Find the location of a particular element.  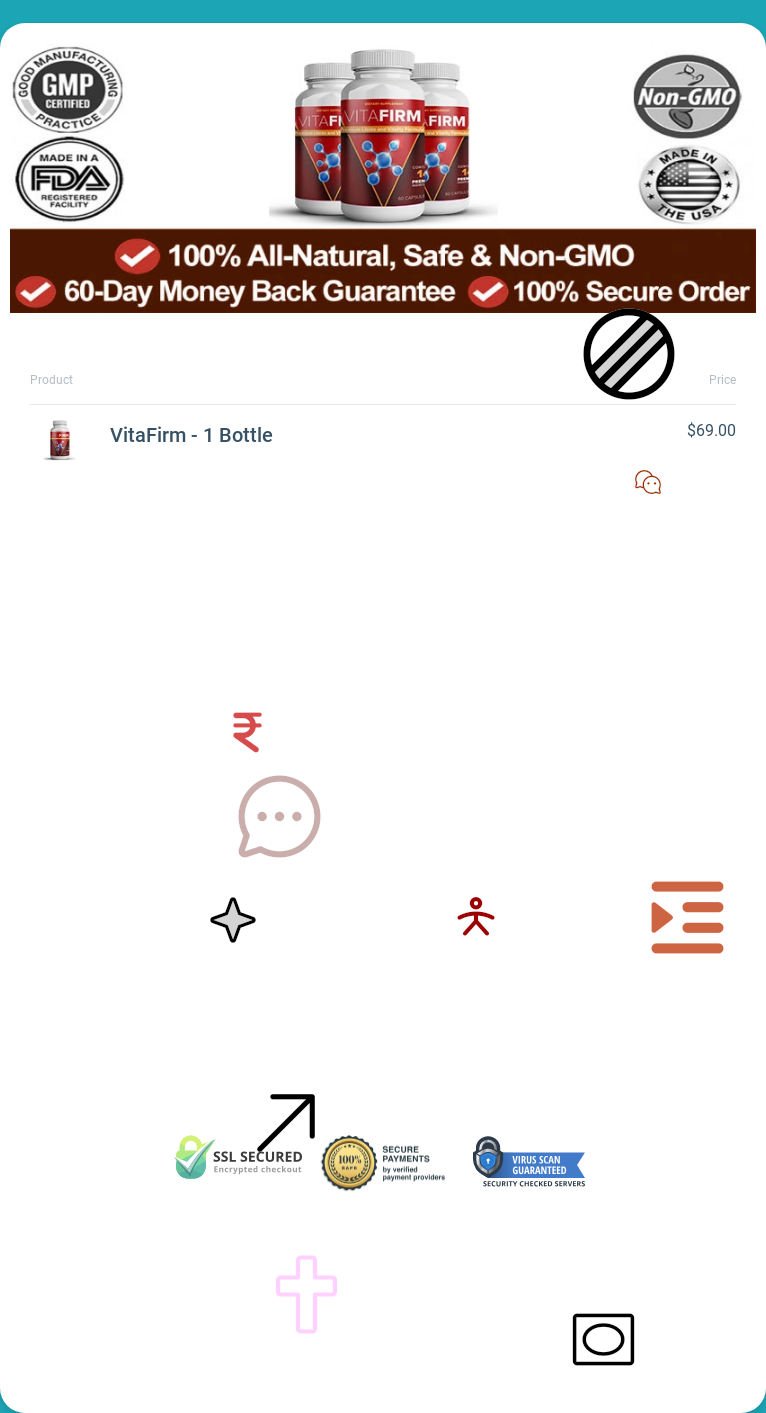

indicates a blocked or prohibited action is located at coordinates (629, 354).